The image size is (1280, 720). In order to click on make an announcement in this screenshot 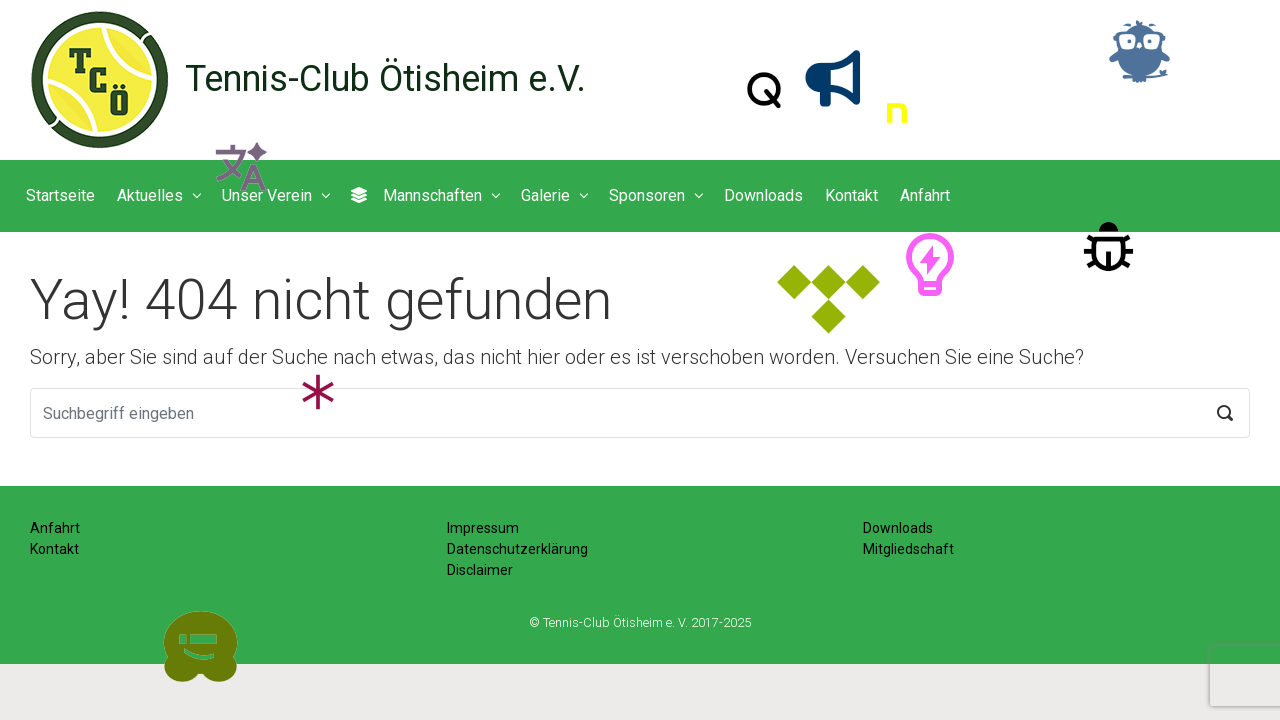, I will do `click(834, 77)`.